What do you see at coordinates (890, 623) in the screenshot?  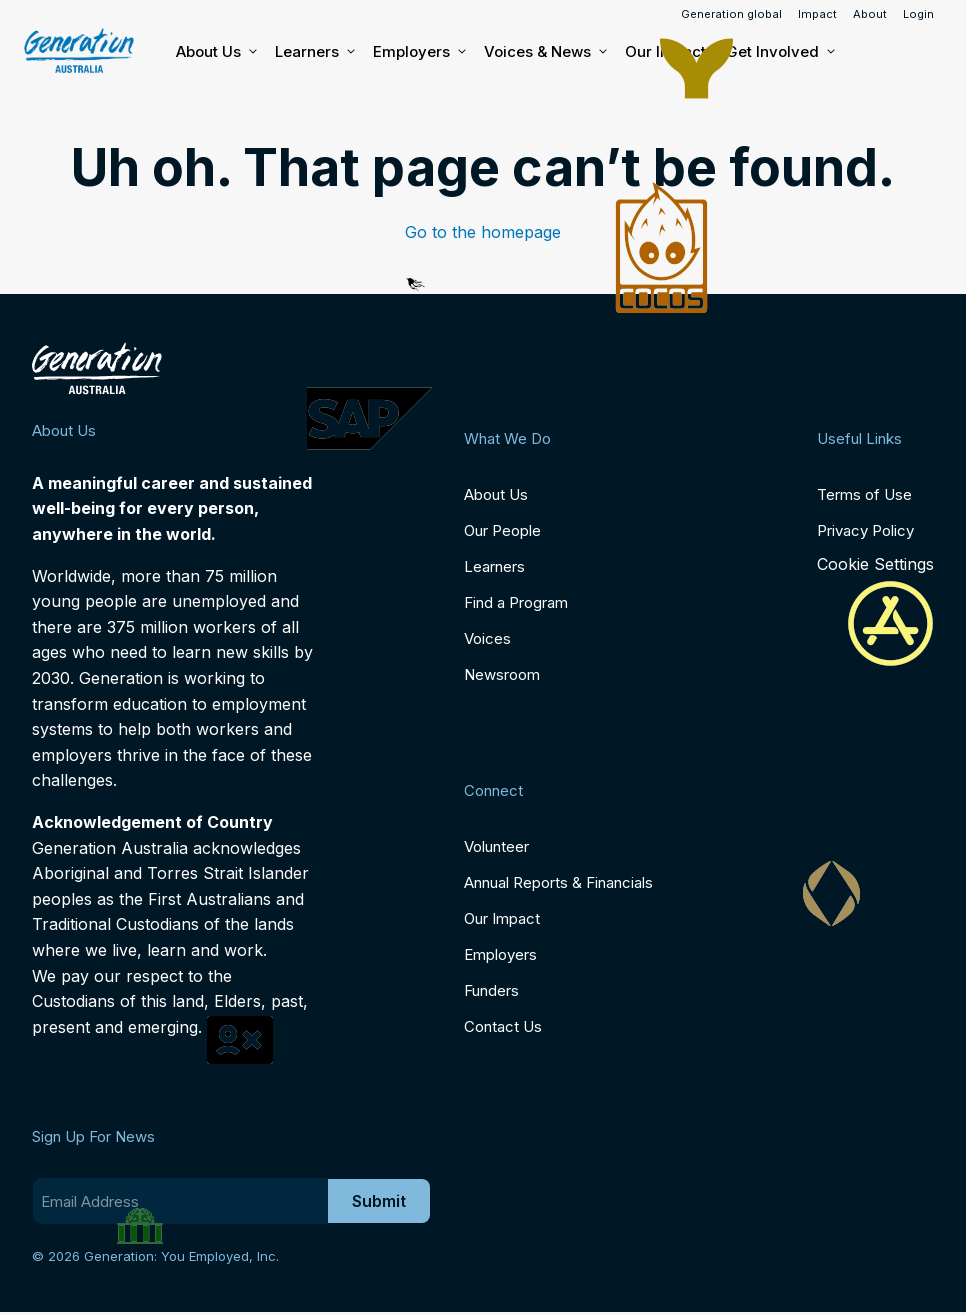 I see `open the Apple App Store` at bounding box center [890, 623].